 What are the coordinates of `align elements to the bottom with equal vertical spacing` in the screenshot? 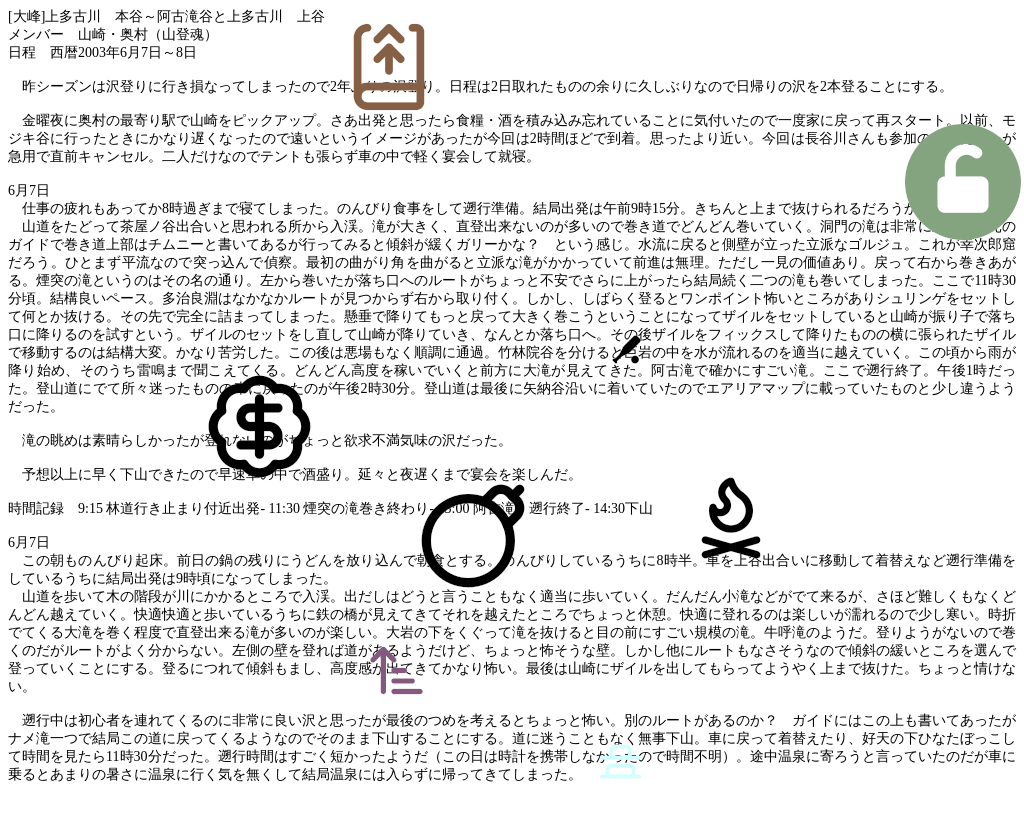 It's located at (620, 761).